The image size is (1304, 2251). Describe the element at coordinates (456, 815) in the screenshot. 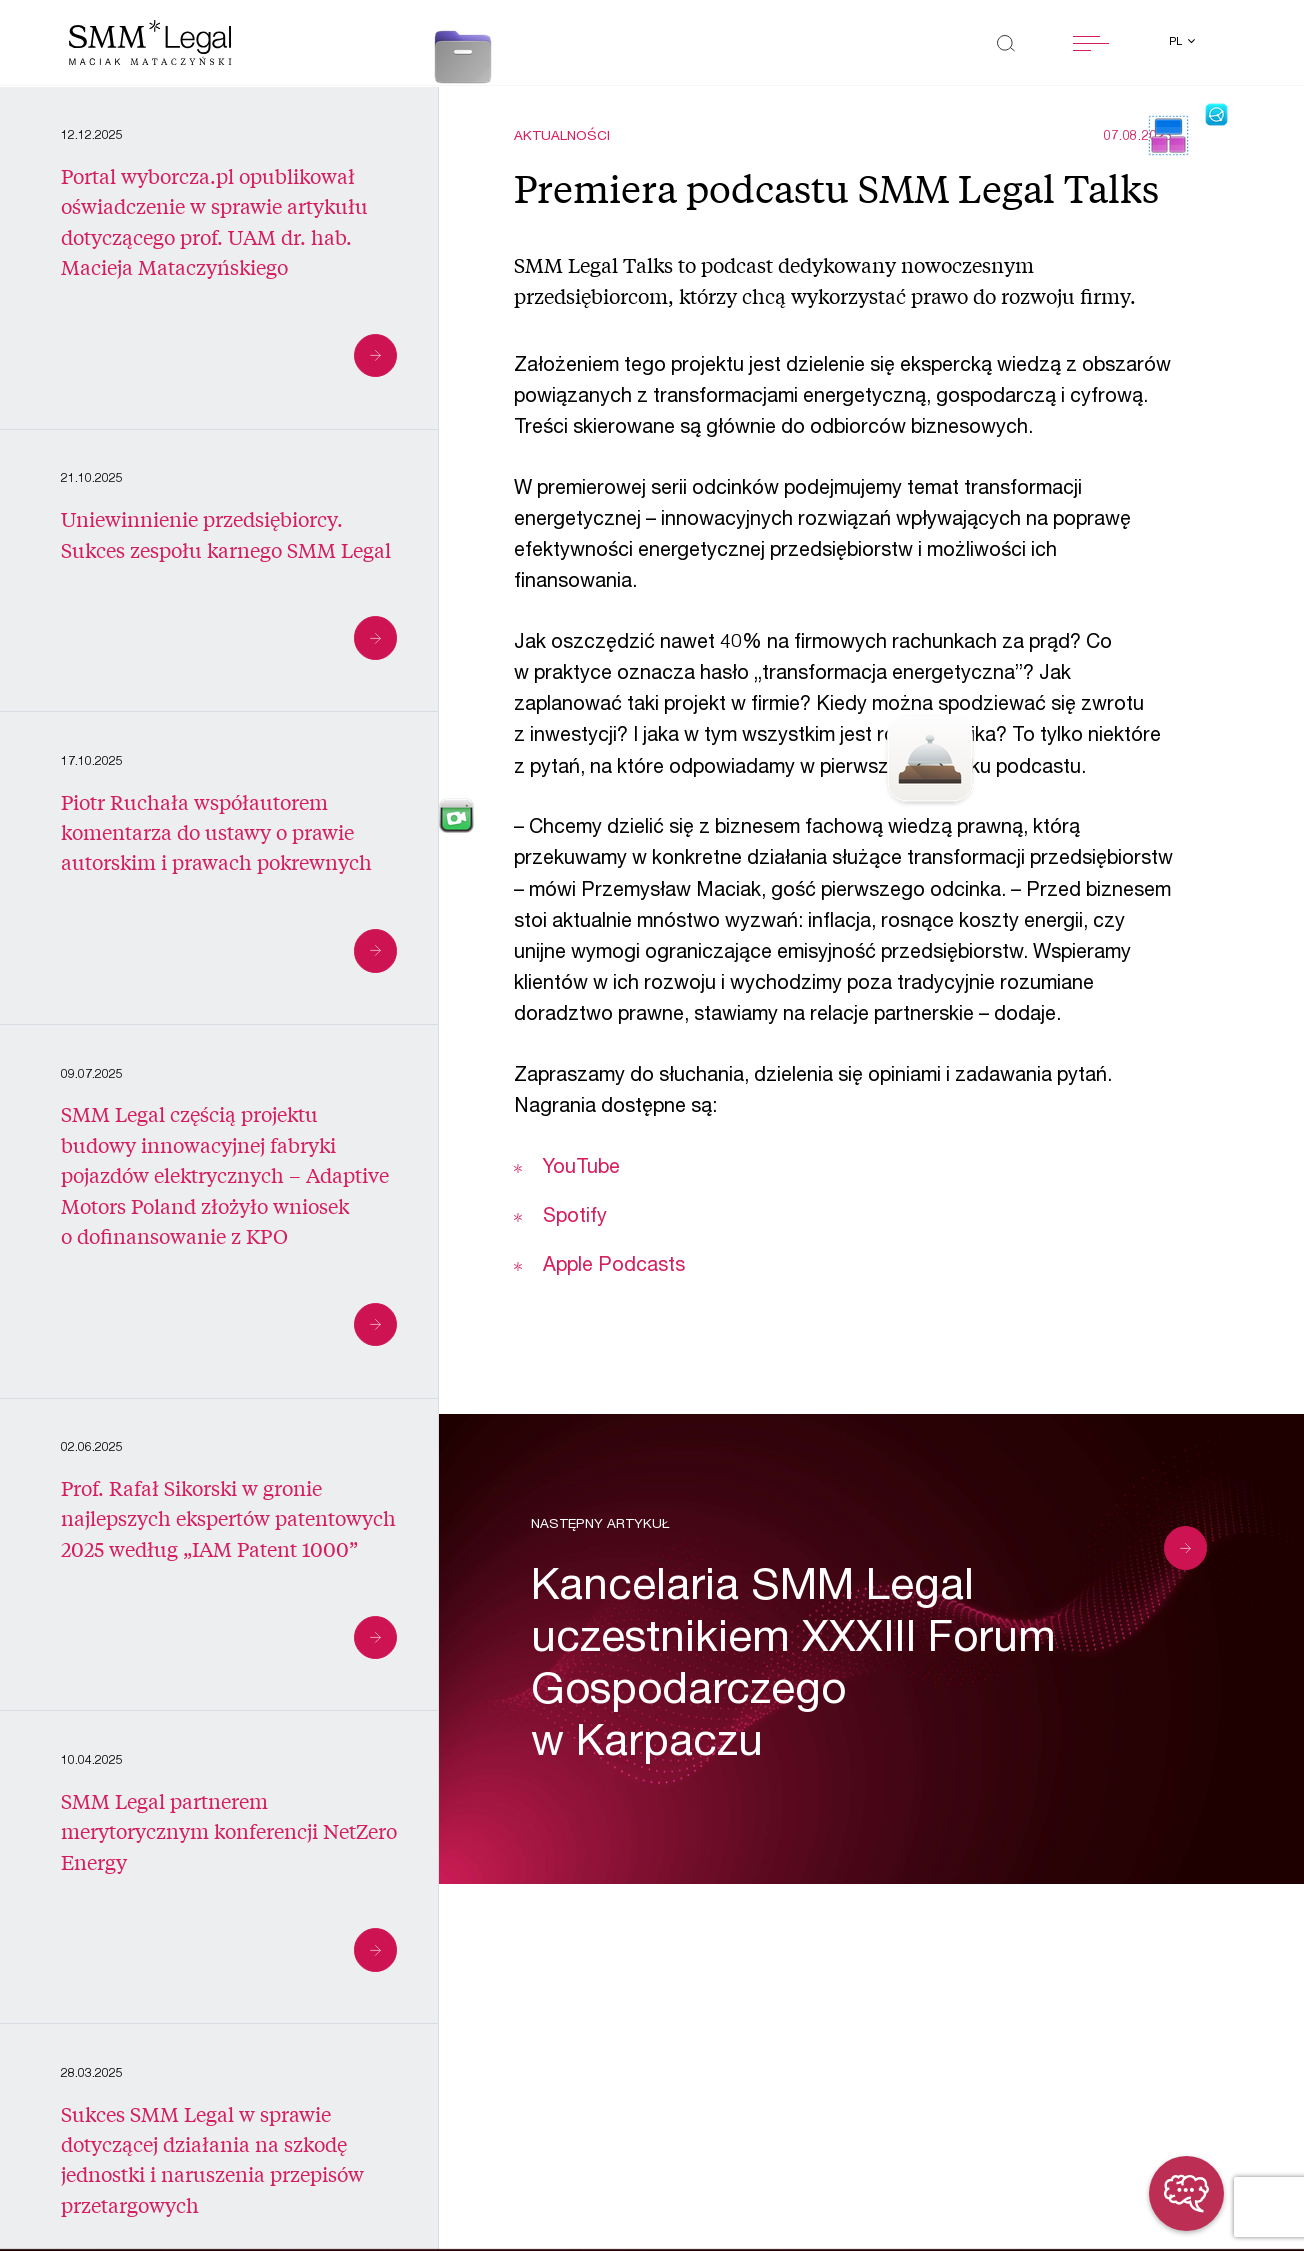

I see `open green recorder app for screen recording` at that location.